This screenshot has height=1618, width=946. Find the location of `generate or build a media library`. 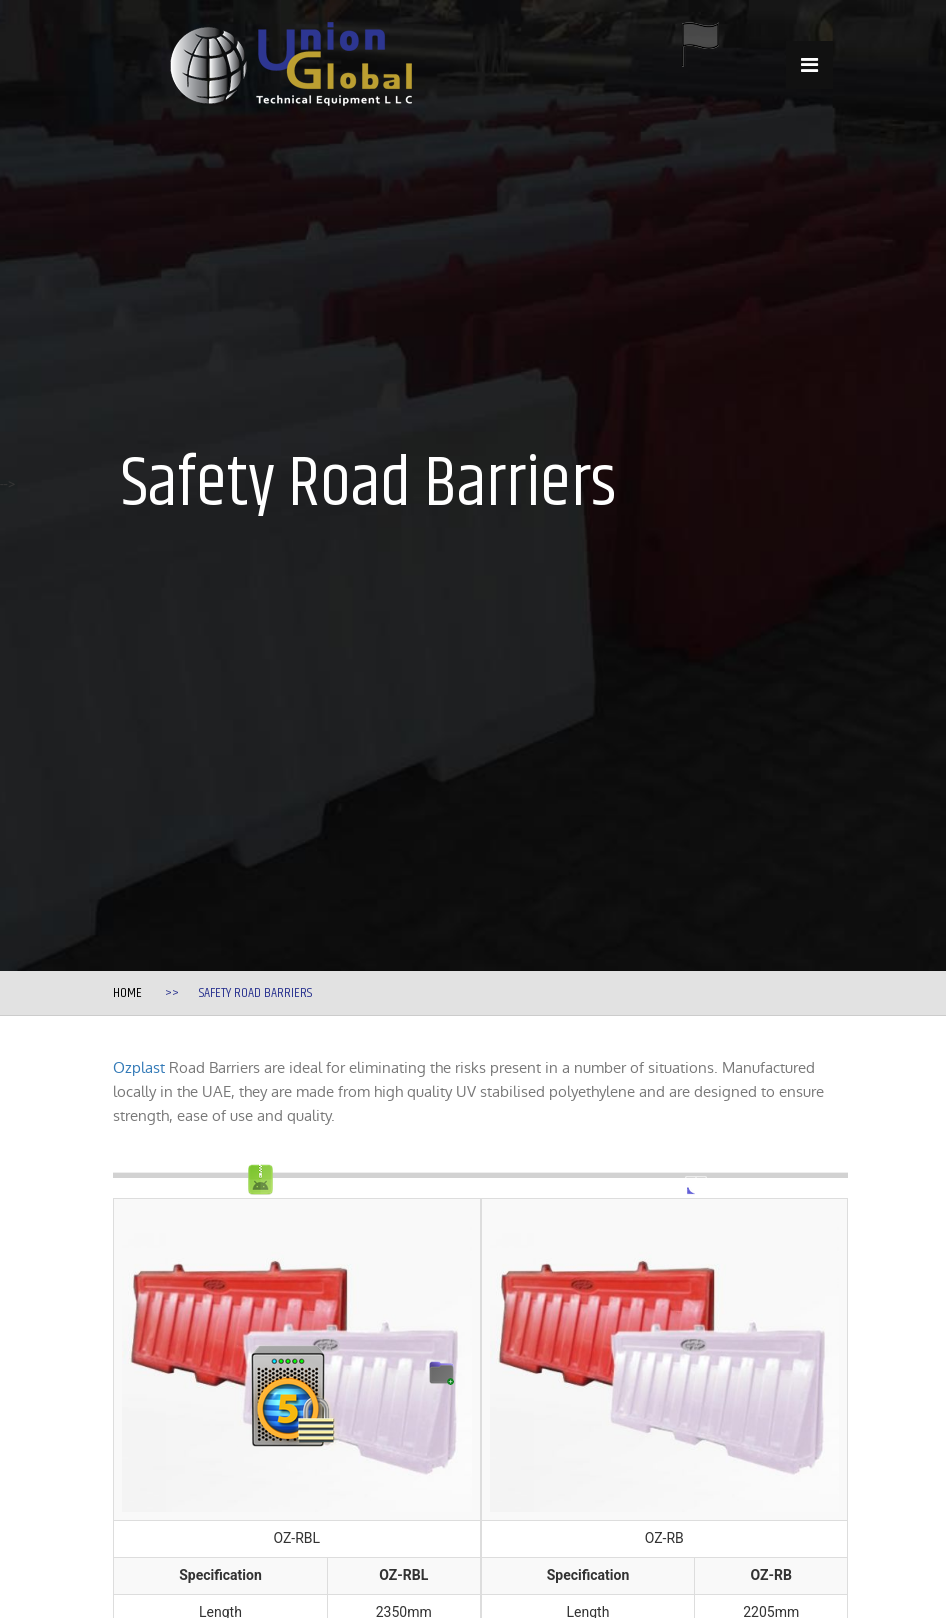

generate or build a media library is located at coordinates (696, 1186).